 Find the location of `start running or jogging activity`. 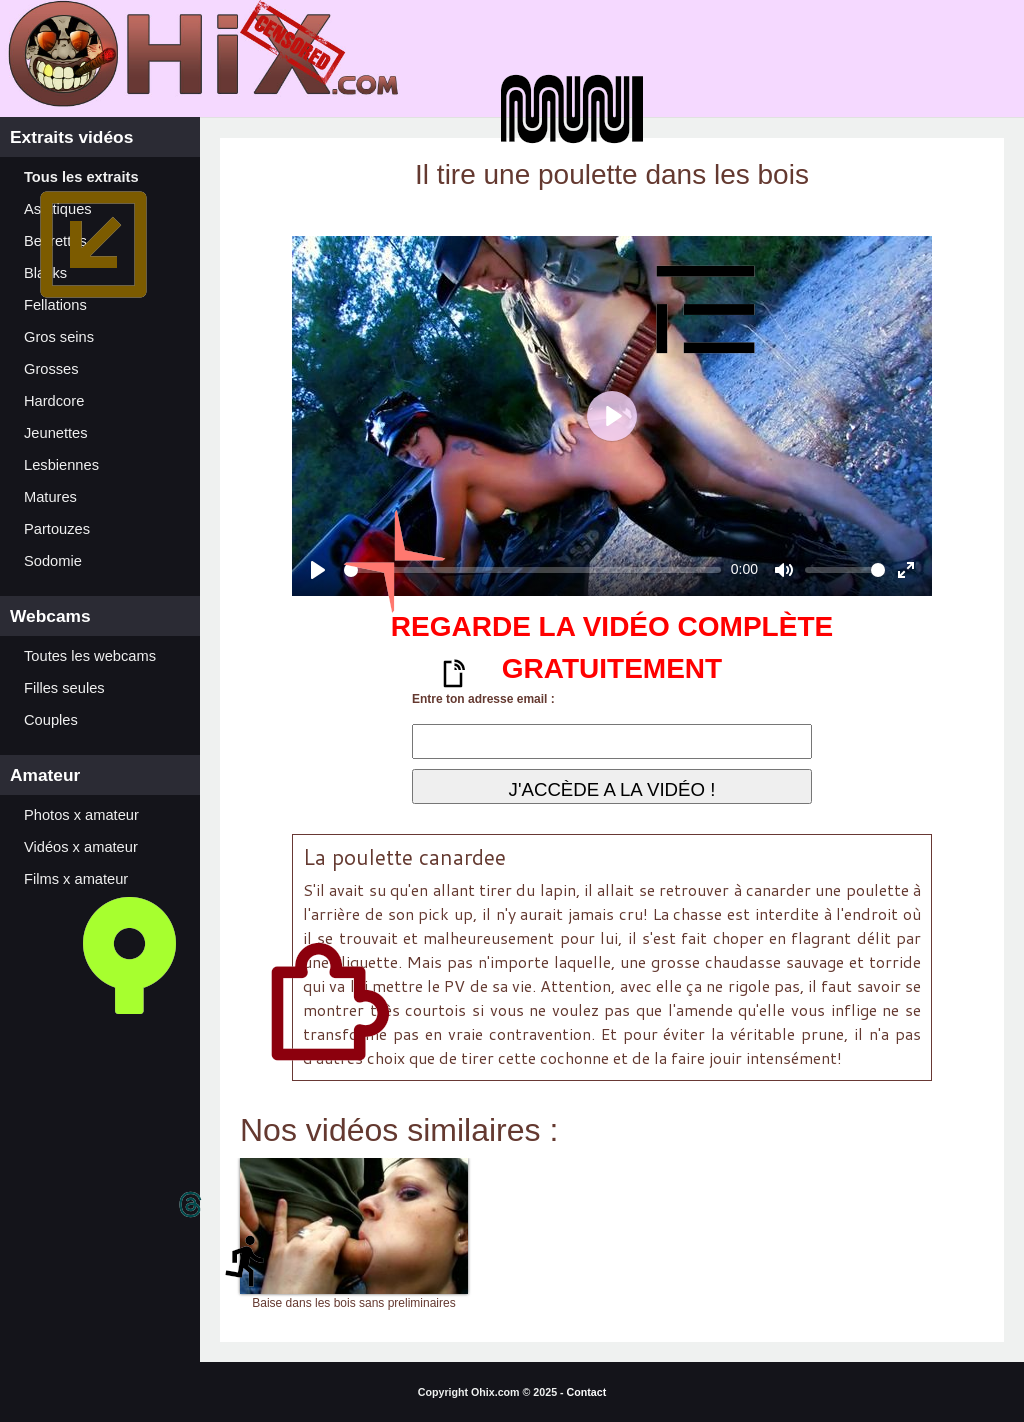

start running or jogging activity is located at coordinates (246, 1260).